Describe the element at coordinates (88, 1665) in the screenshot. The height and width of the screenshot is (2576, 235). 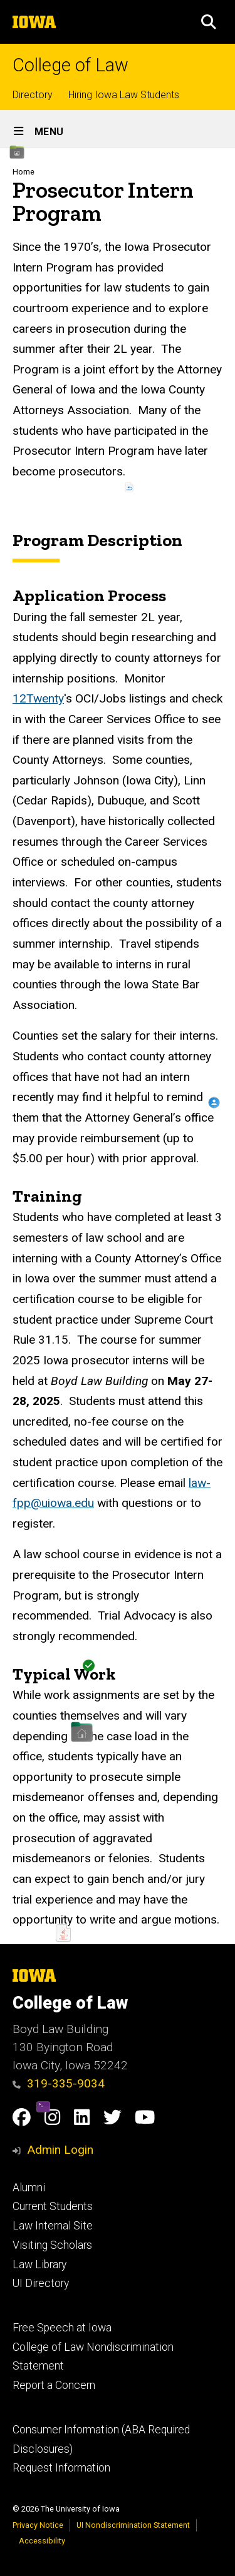
I see `apply email filters to messages` at that location.